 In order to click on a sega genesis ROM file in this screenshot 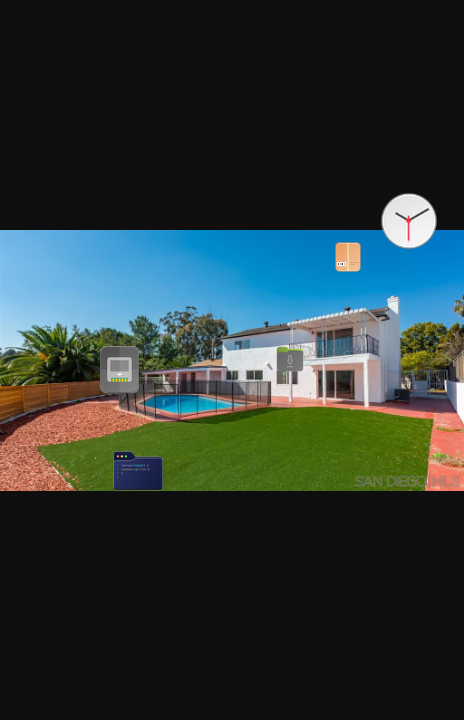, I will do `click(119, 369)`.